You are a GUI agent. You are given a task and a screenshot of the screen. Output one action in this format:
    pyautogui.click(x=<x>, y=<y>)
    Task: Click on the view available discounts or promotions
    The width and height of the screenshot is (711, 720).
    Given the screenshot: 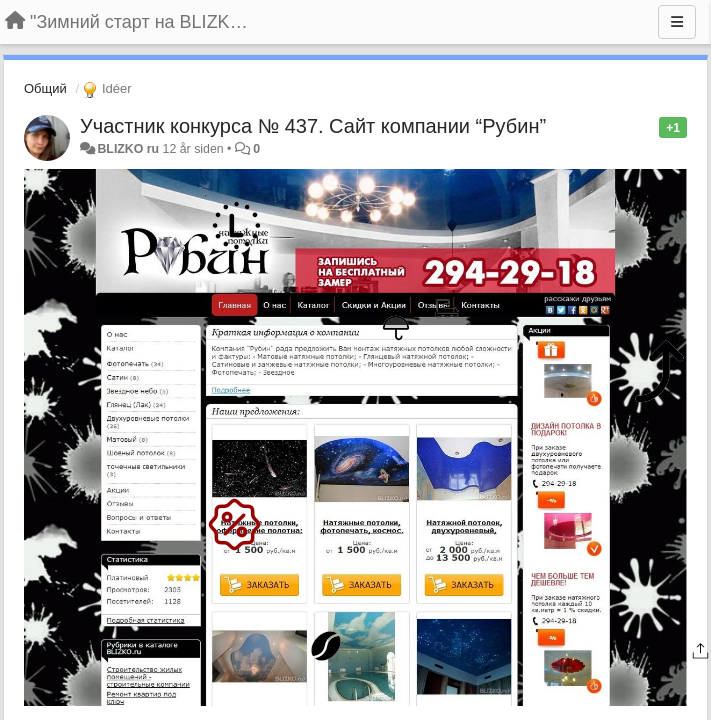 What is the action you would take?
    pyautogui.click(x=234, y=524)
    